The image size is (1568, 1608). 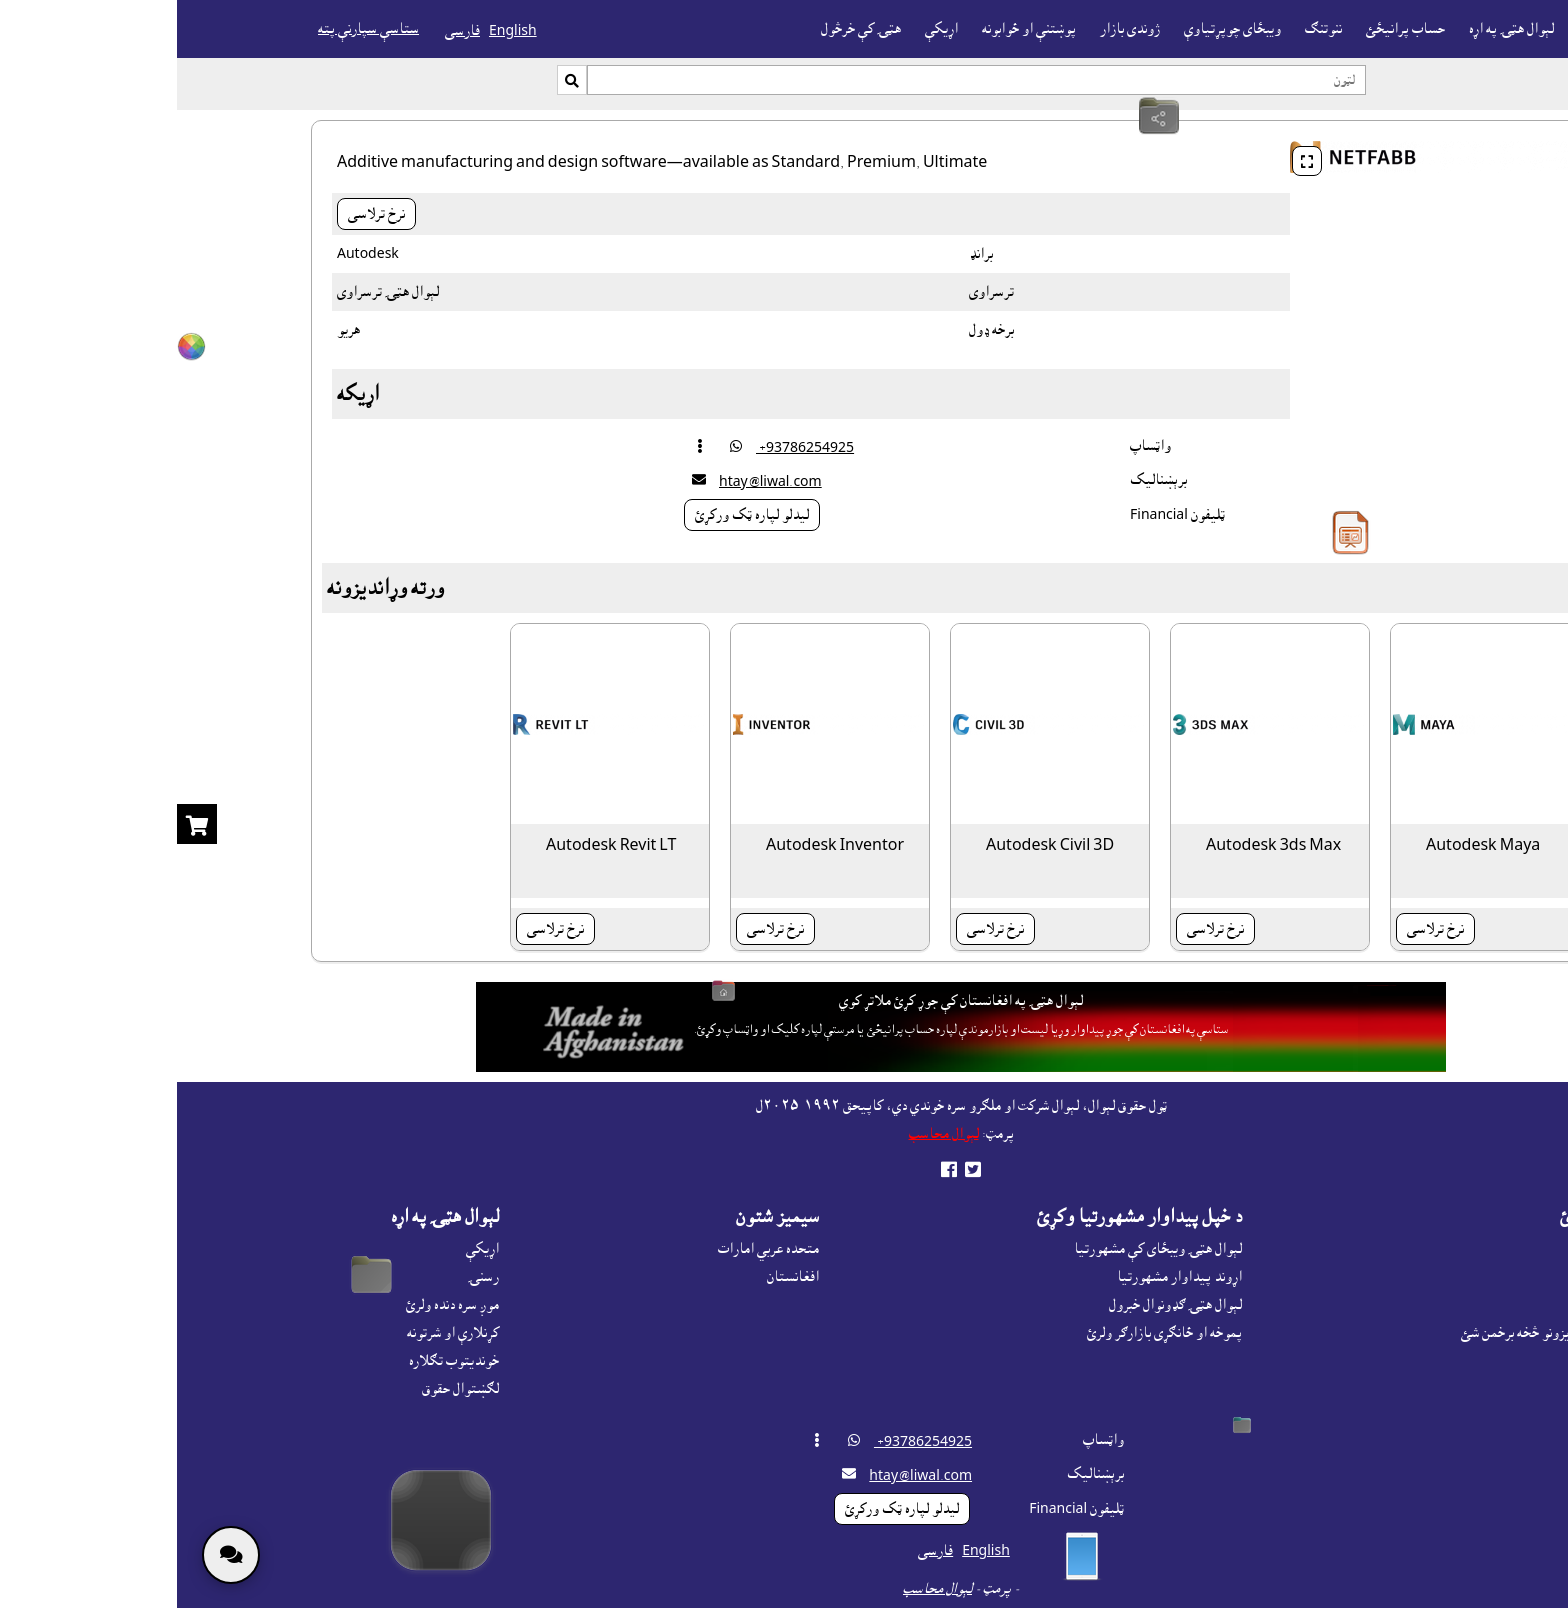 I want to click on open public shared folder, so click(x=1159, y=115).